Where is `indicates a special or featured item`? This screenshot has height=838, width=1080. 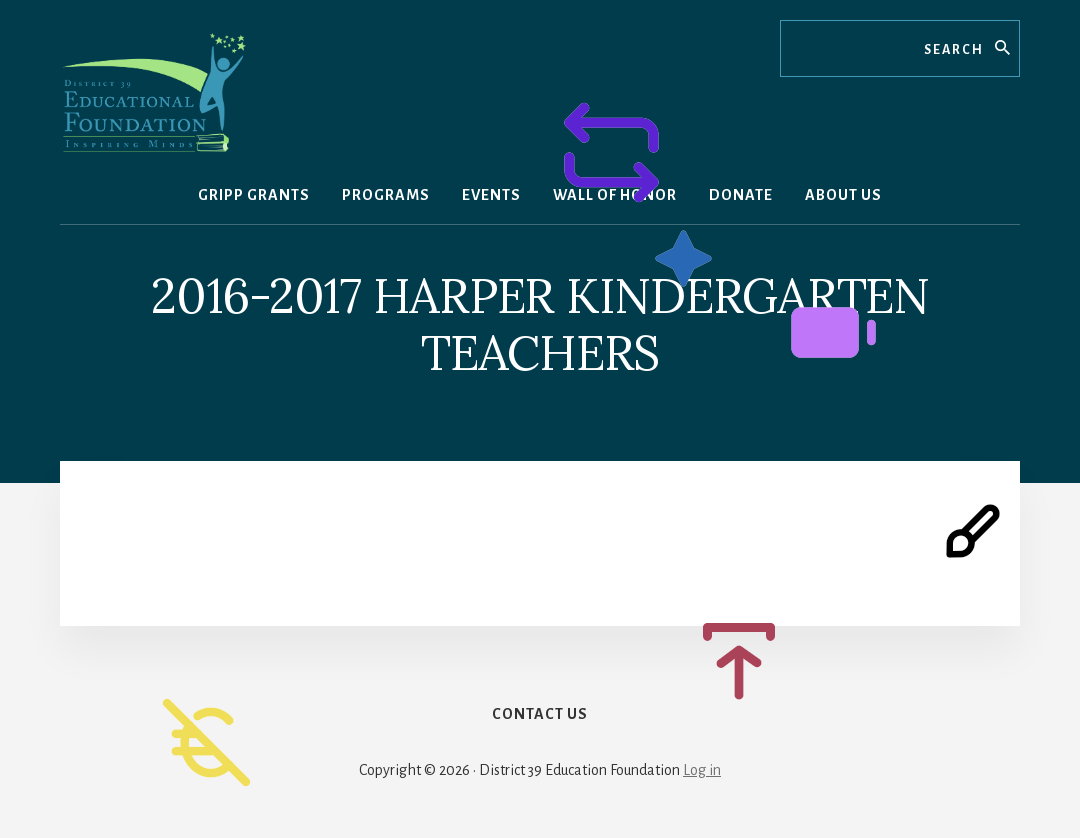
indicates a special or featured item is located at coordinates (683, 258).